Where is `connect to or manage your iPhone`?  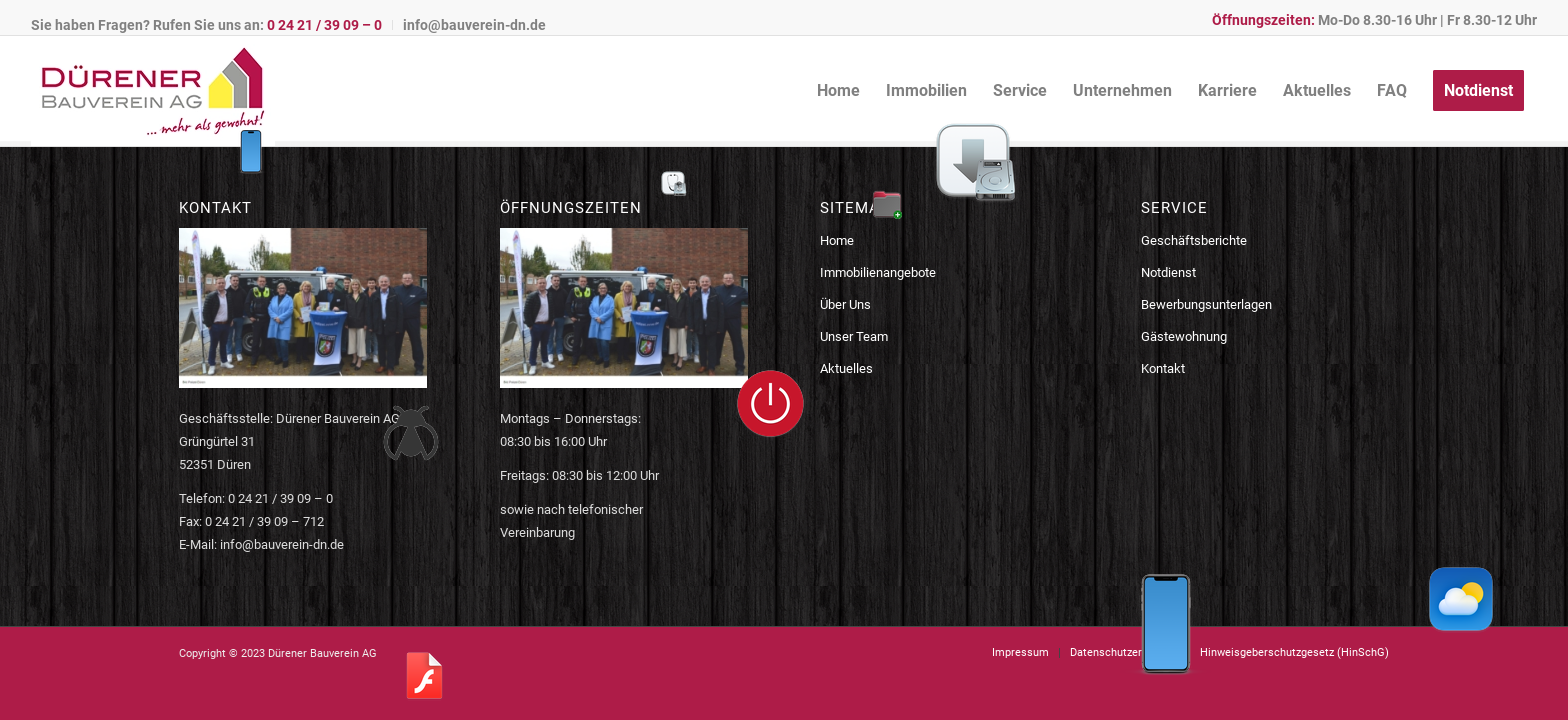
connect to or manage your iPhone is located at coordinates (1166, 625).